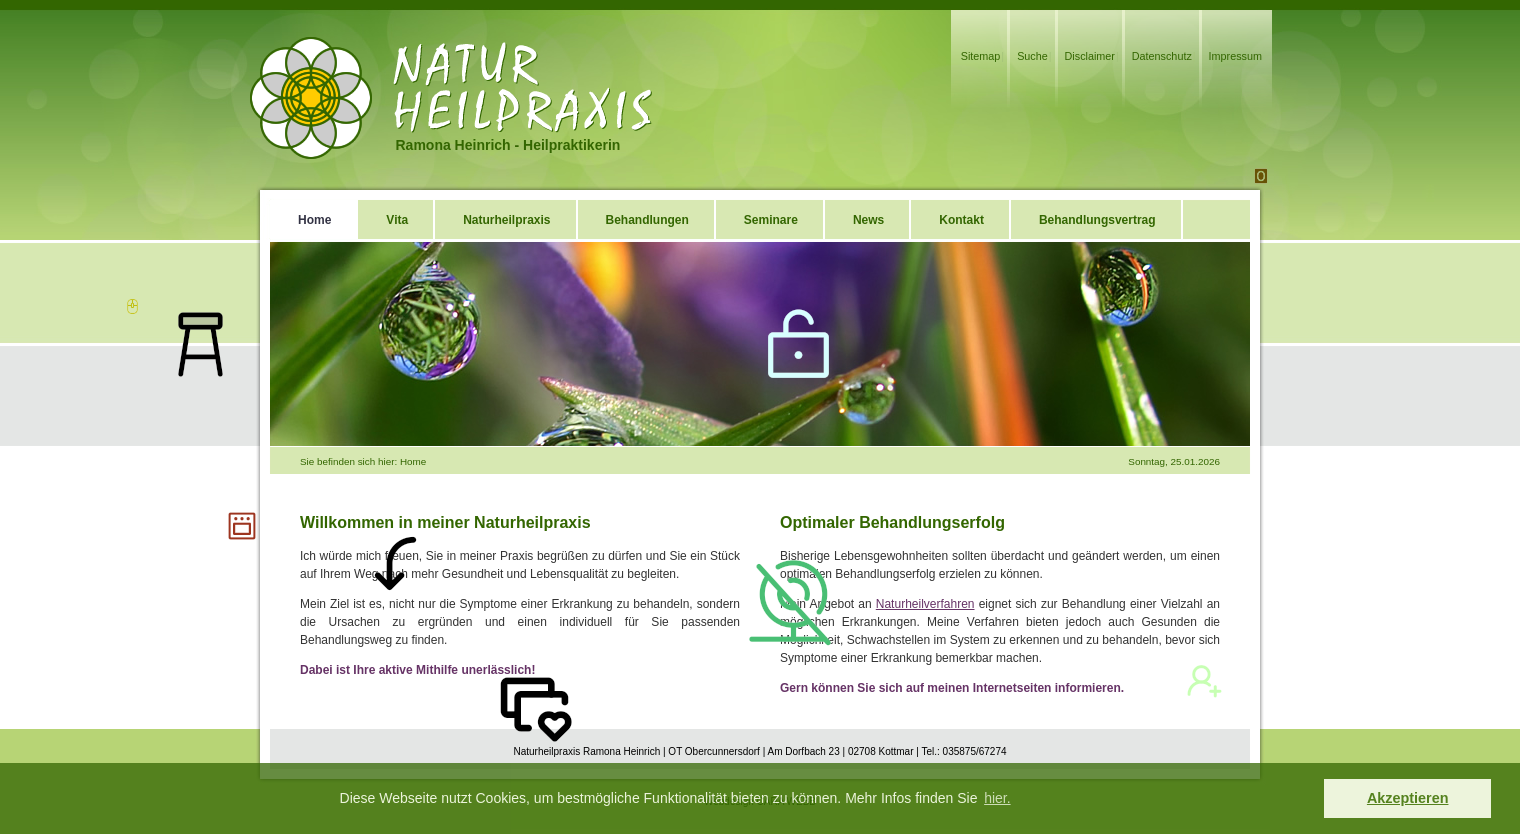 Image resolution: width=1520 pixels, height=834 pixels. What do you see at coordinates (200, 344) in the screenshot?
I see `browse furniture or seating options` at bounding box center [200, 344].